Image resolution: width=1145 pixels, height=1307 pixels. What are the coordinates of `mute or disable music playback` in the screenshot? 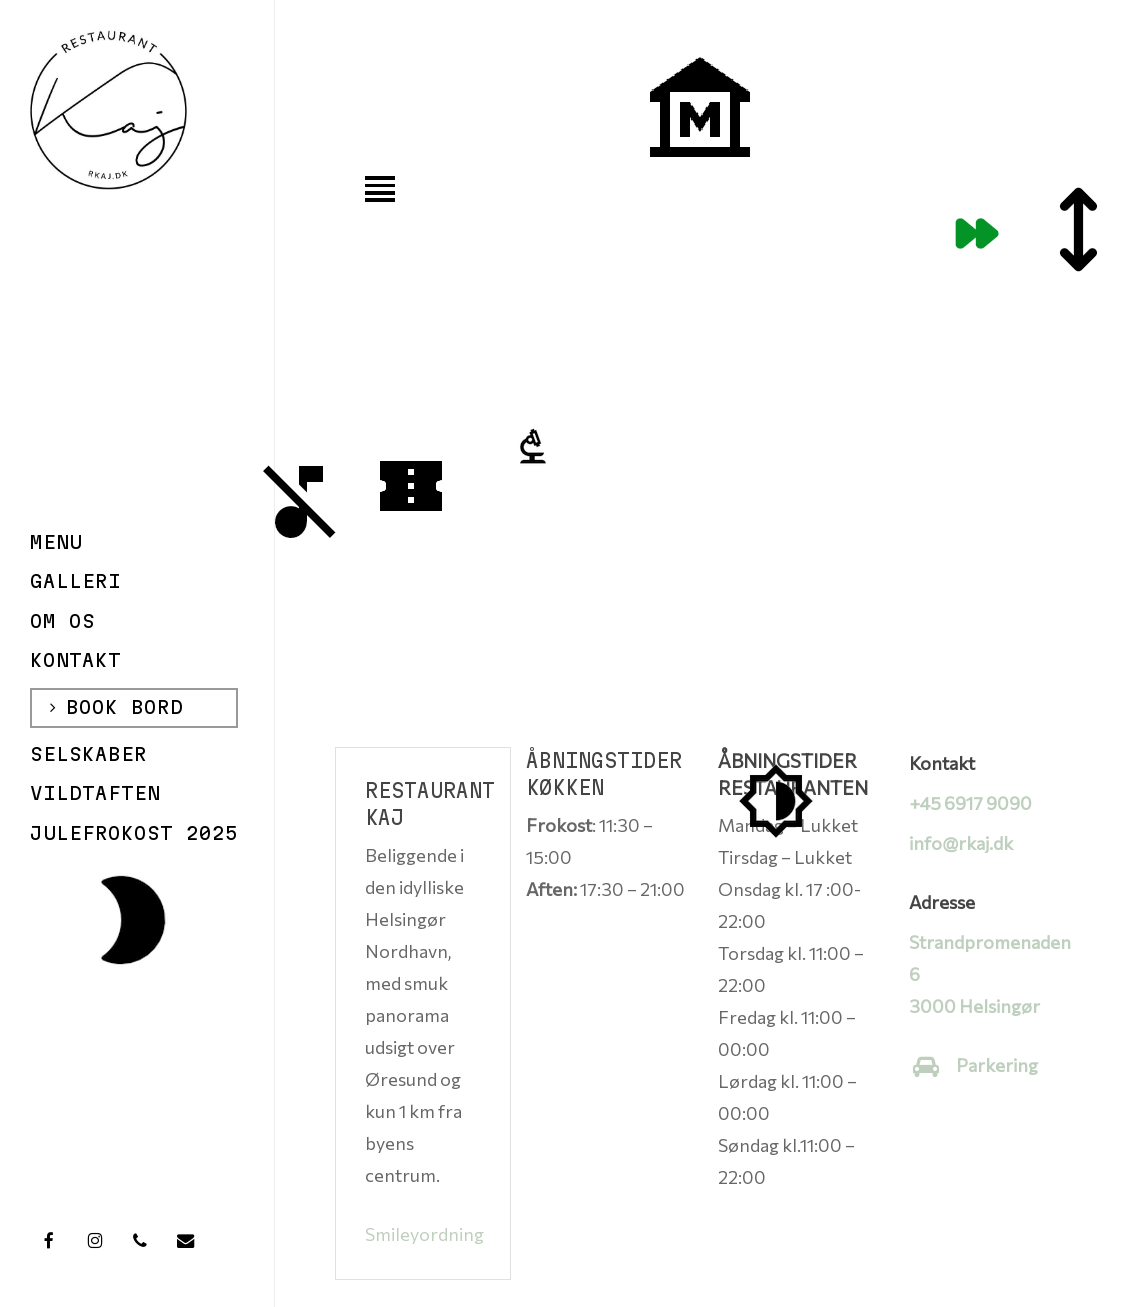 It's located at (299, 502).